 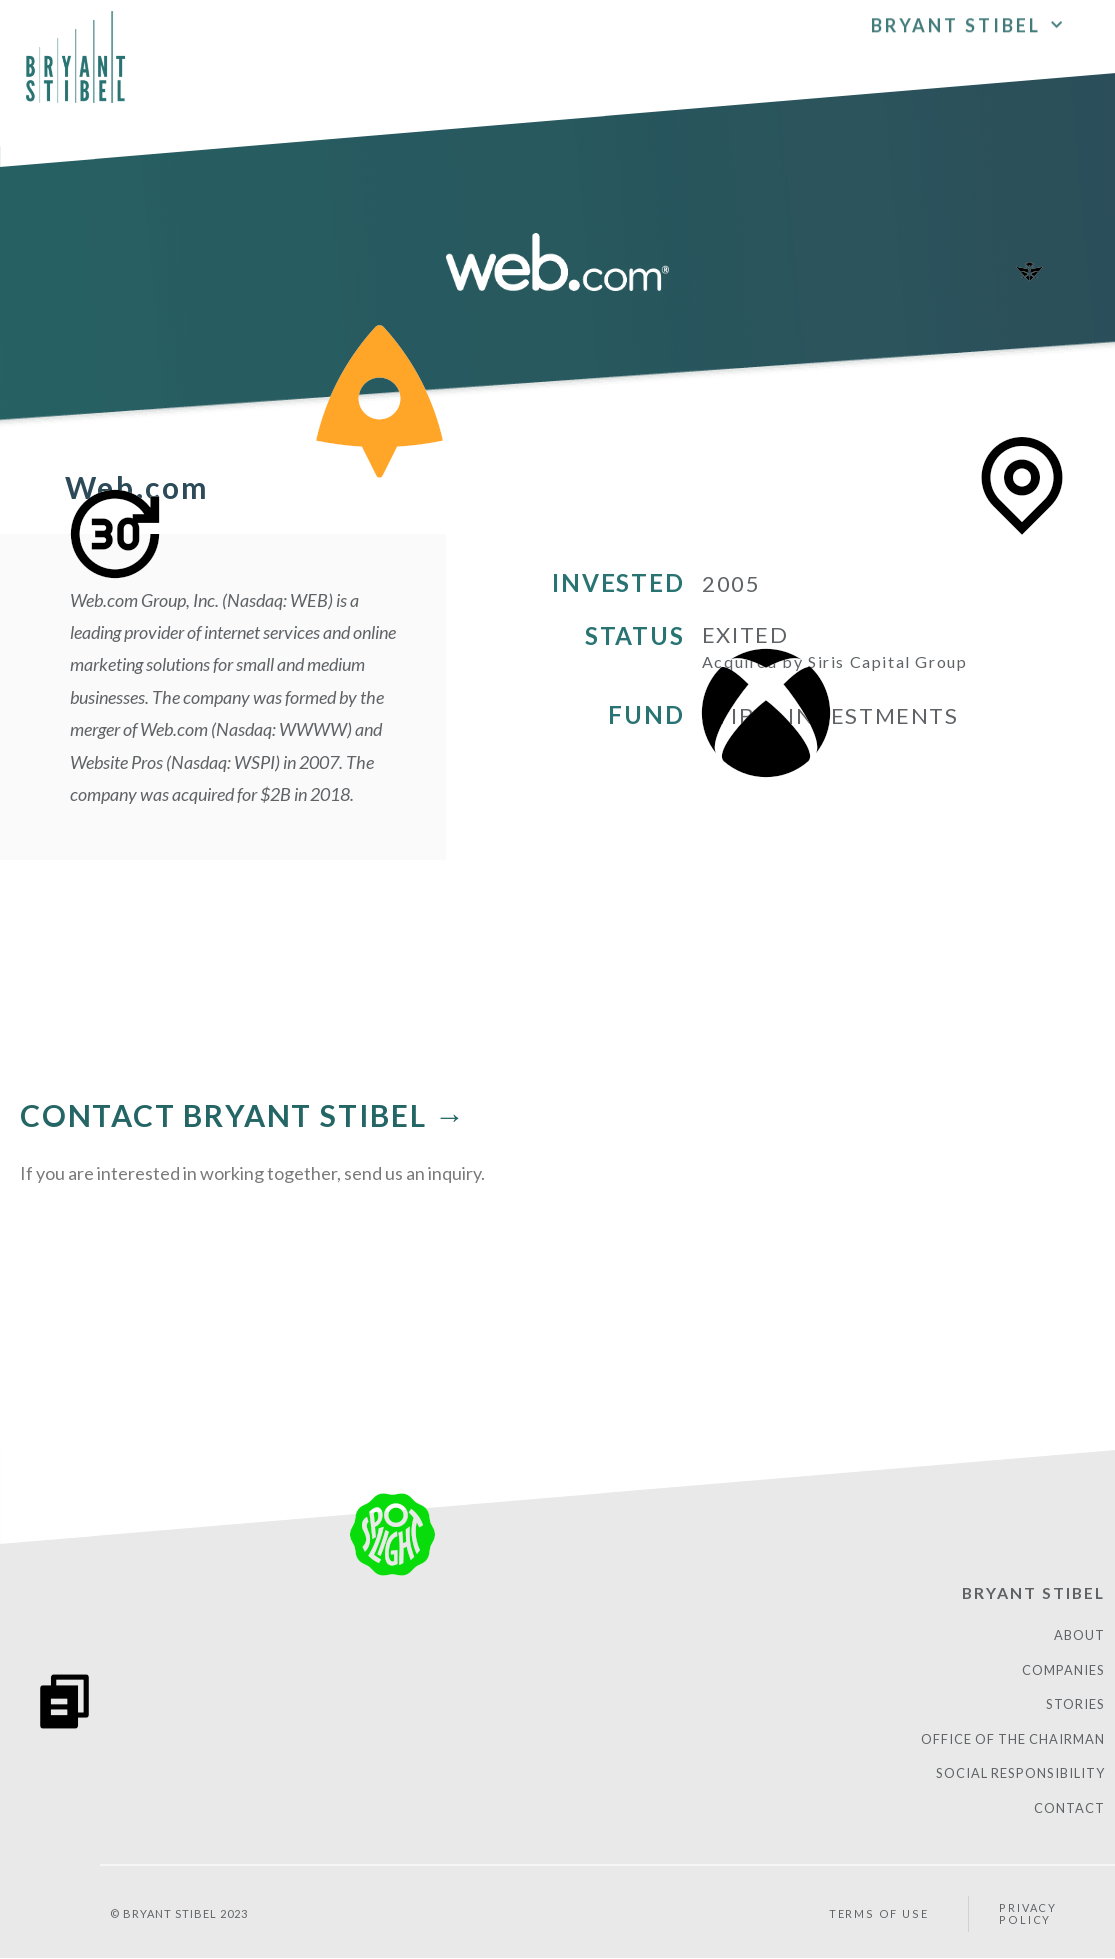 What do you see at coordinates (379, 398) in the screenshot?
I see `launch or start an application` at bounding box center [379, 398].